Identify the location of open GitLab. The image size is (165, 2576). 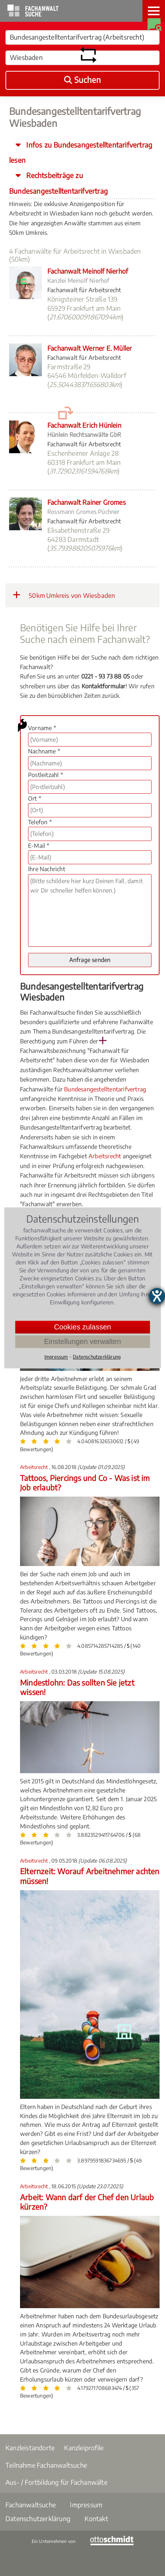
(23, 281).